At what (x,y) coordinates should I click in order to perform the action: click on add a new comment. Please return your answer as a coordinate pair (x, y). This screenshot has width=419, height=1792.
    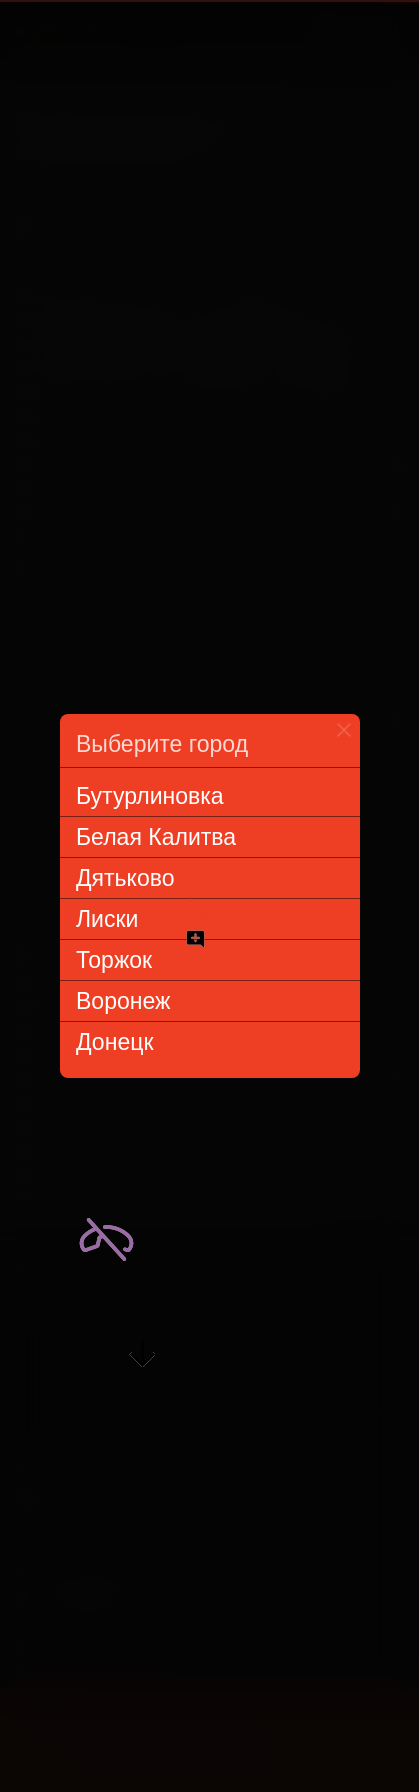
    Looking at the image, I should click on (195, 939).